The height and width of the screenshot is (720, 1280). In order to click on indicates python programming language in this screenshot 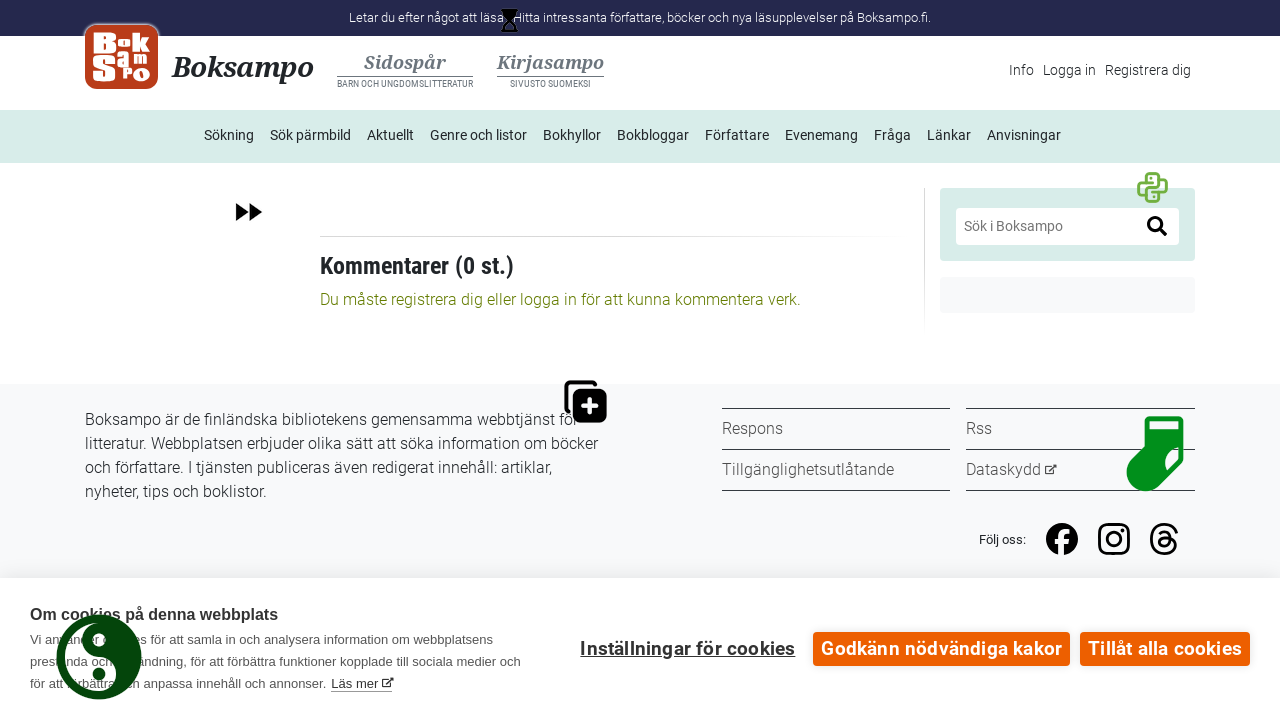, I will do `click(1152, 187)`.